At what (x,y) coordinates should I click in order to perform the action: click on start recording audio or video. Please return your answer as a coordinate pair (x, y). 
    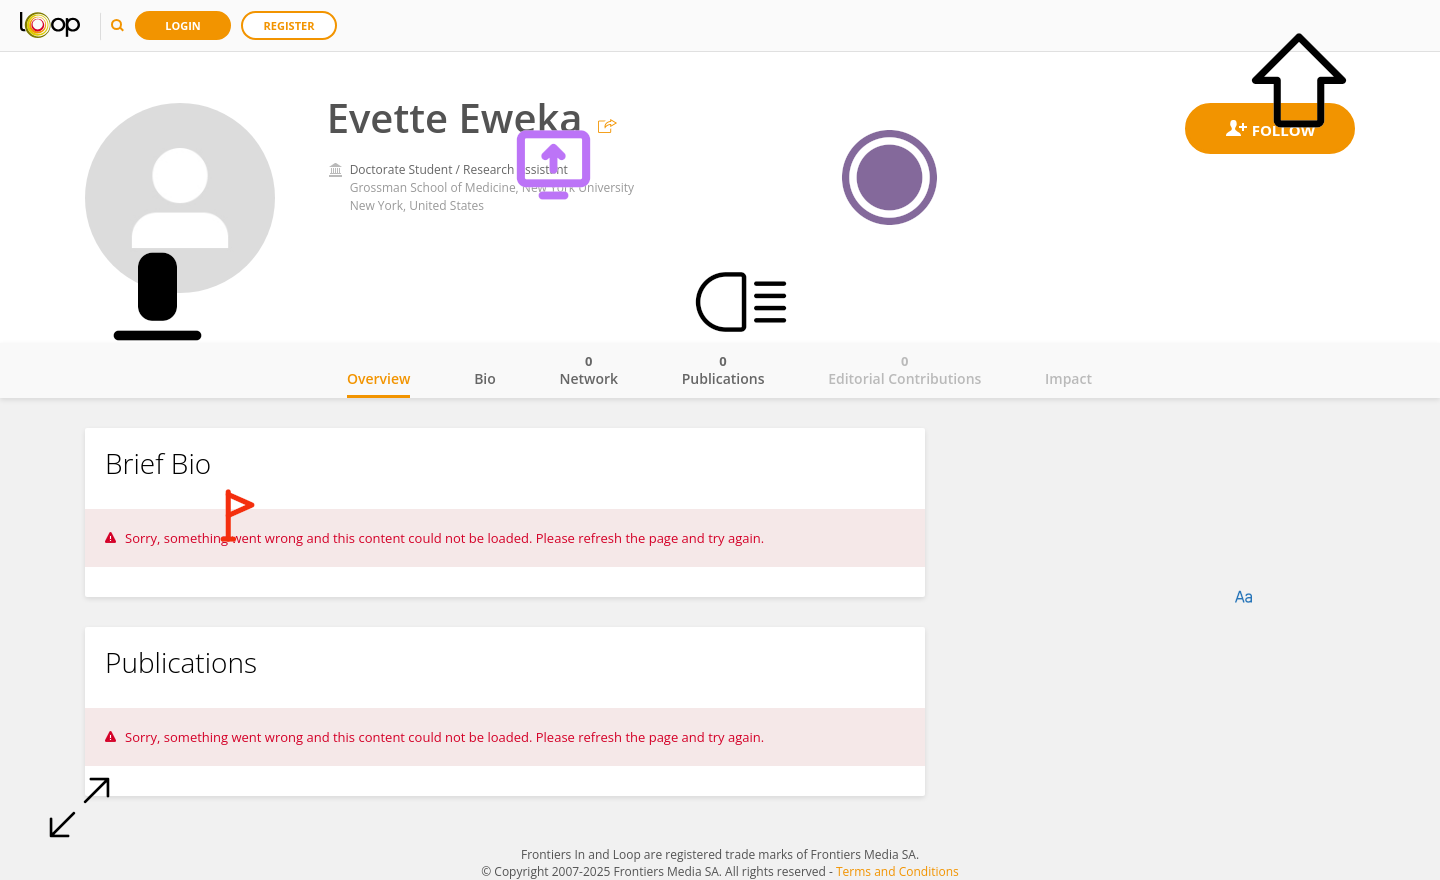
    Looking at the image, I should click on (889, 177).